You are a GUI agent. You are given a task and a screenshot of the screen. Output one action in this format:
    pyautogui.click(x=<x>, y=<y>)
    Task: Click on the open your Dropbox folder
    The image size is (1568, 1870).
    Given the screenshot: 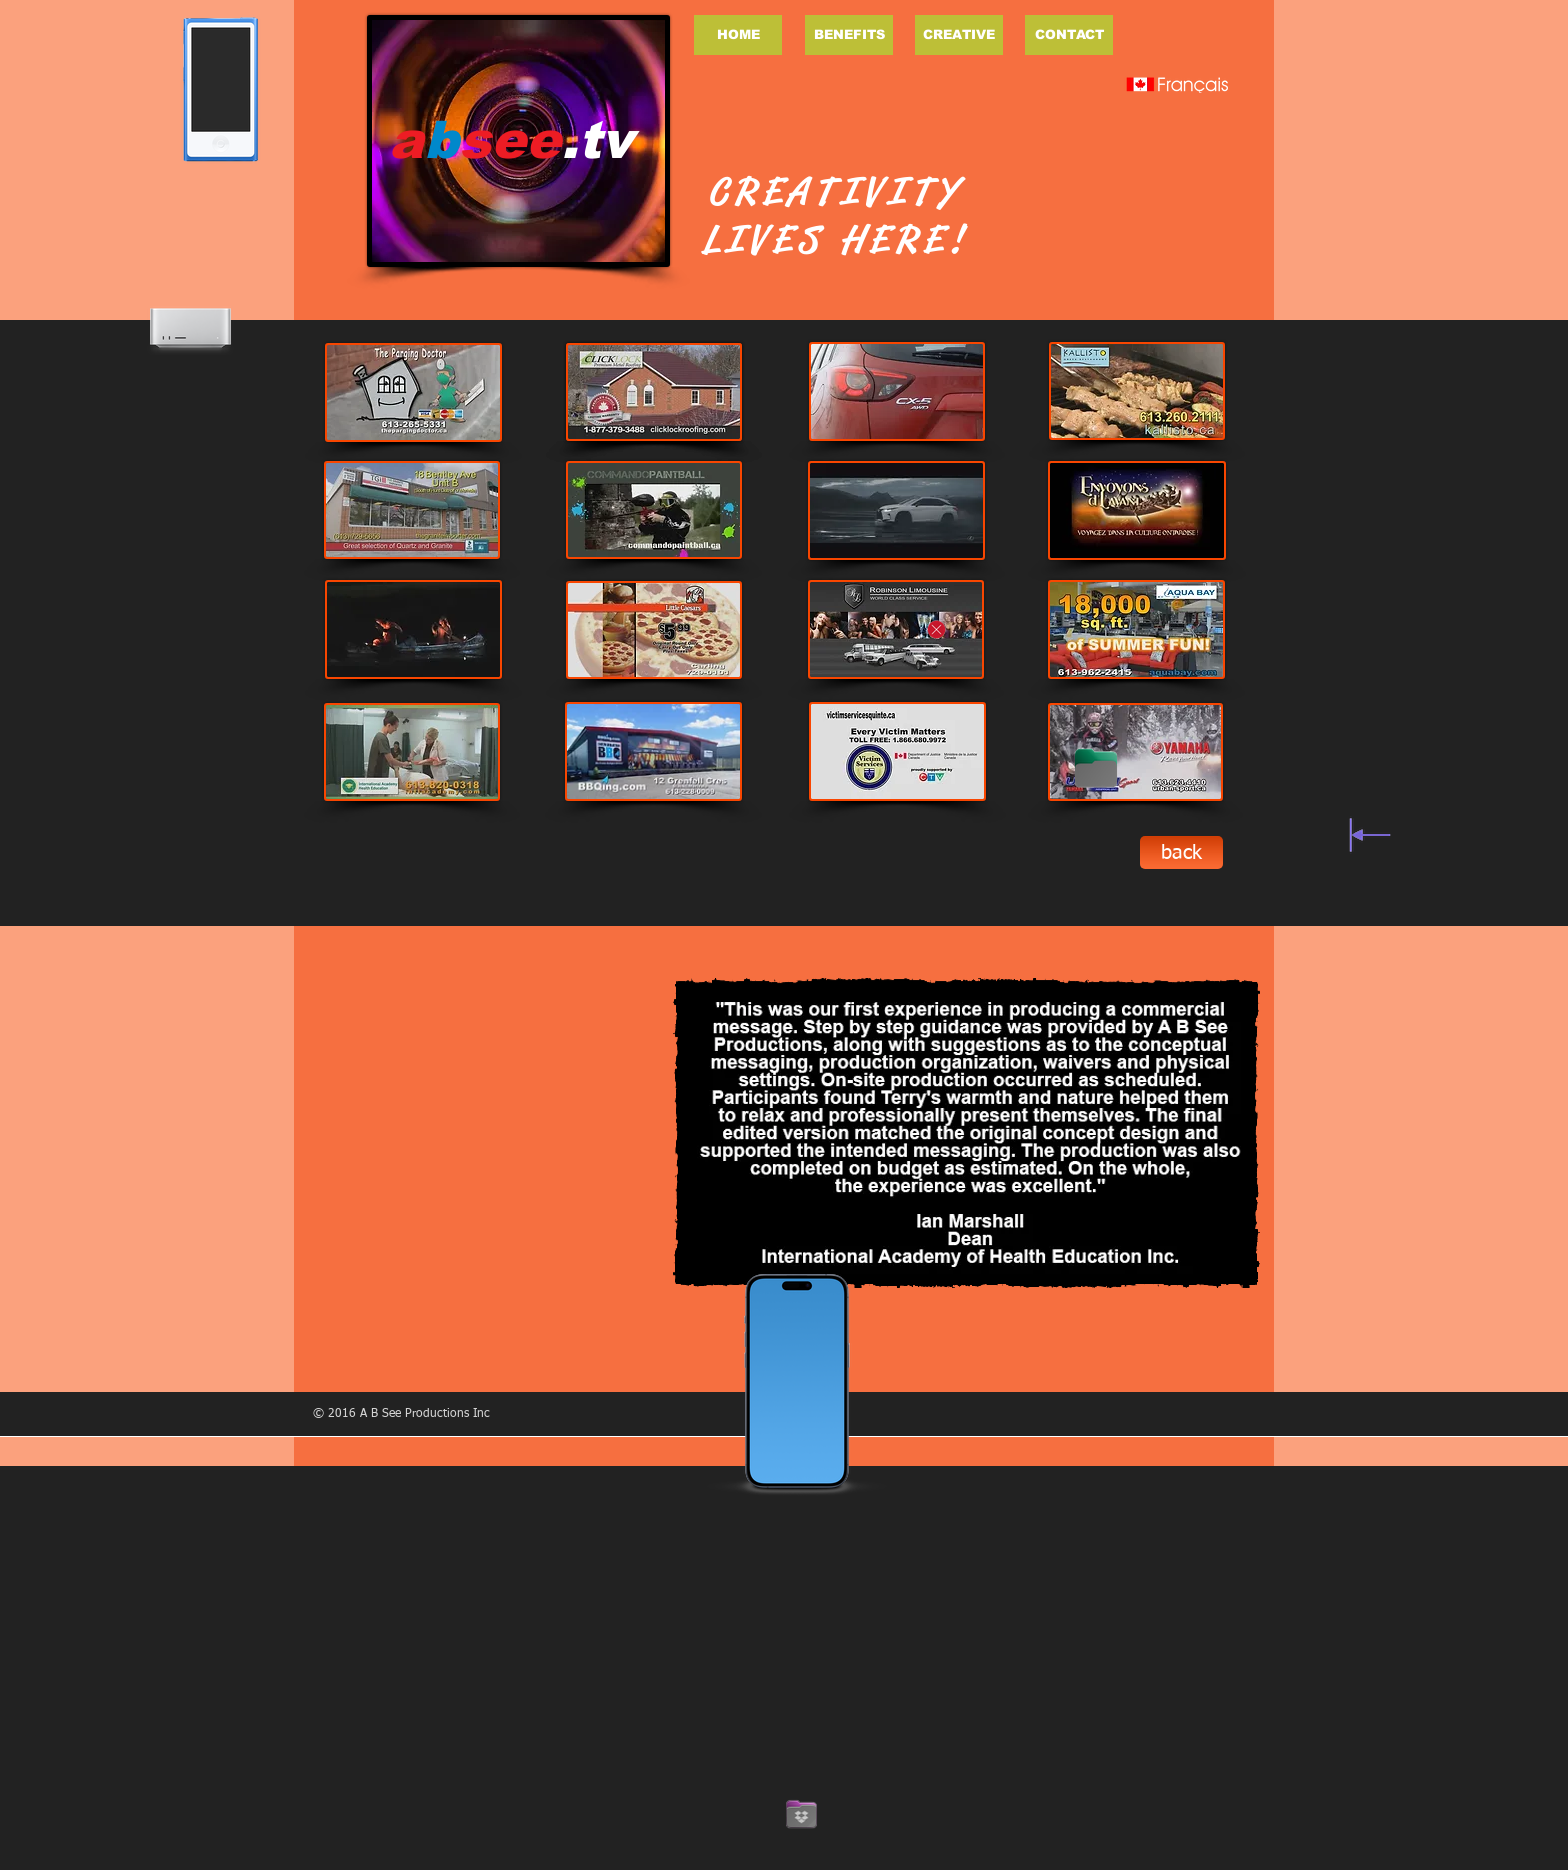 What is the action you would take?
    pyautogui.click(x=801, y=1813)
    